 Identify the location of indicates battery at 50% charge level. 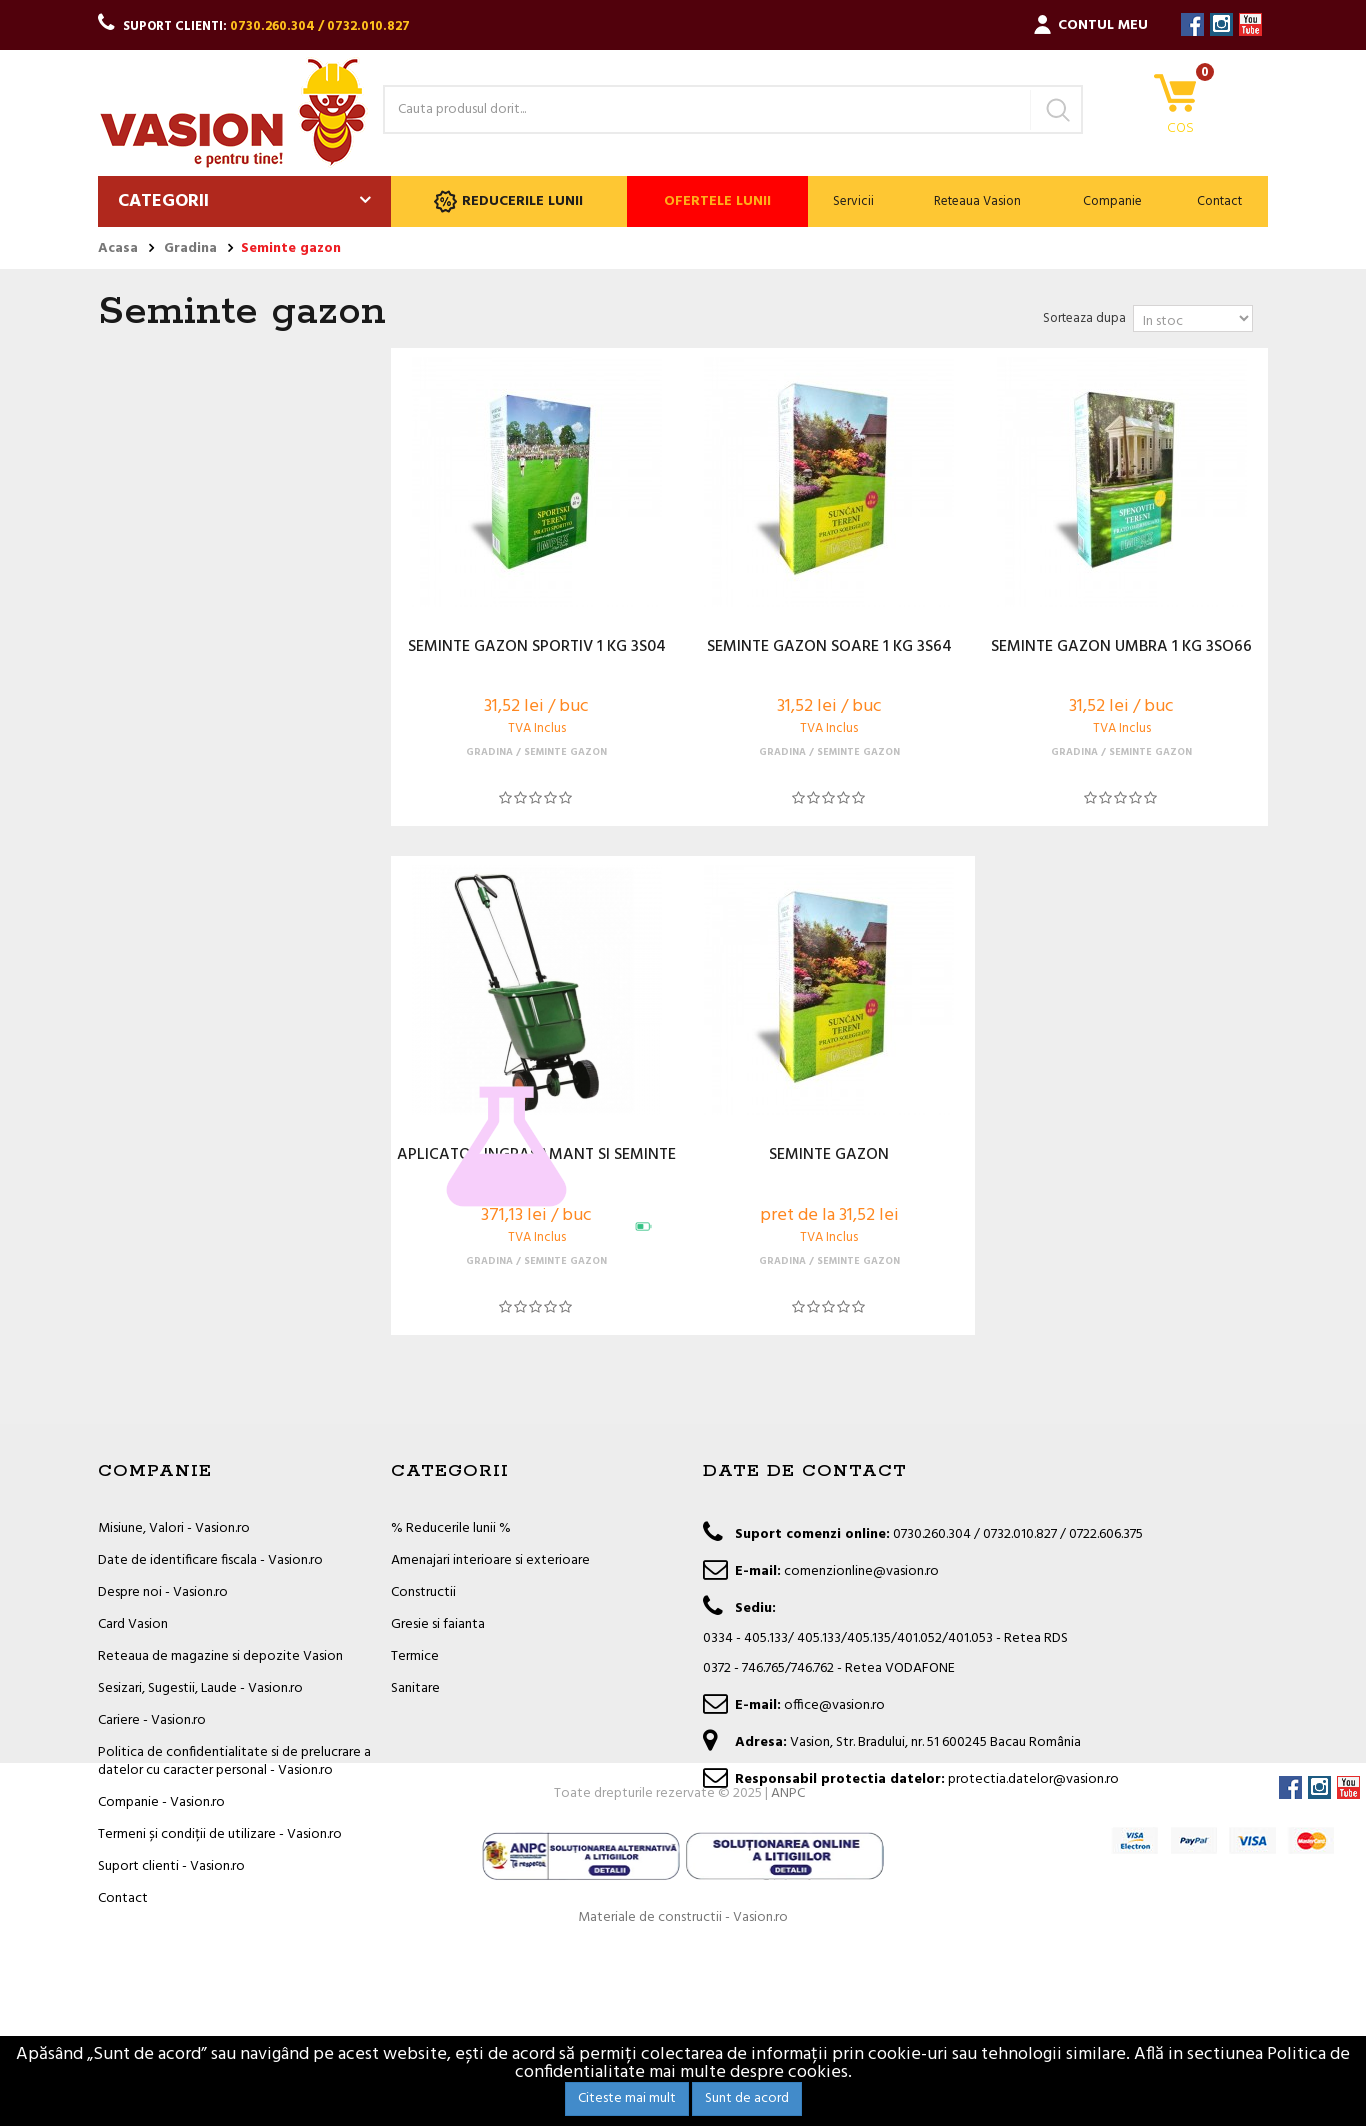
(643, 1226).